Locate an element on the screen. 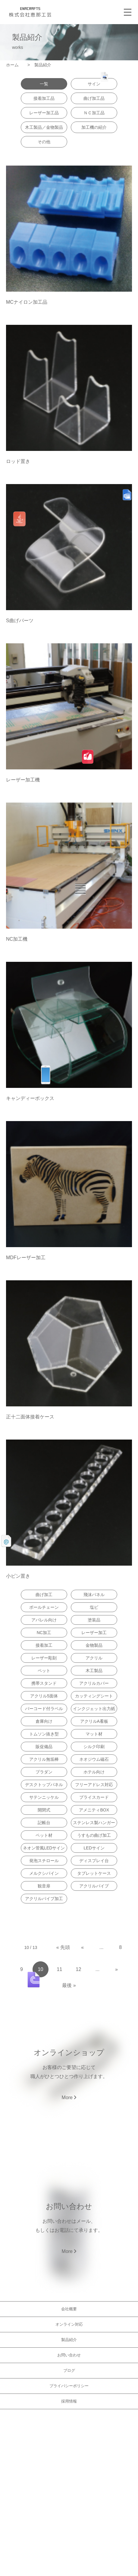  connect to or manage your iPhone device is located at coordinates (45, 1075).